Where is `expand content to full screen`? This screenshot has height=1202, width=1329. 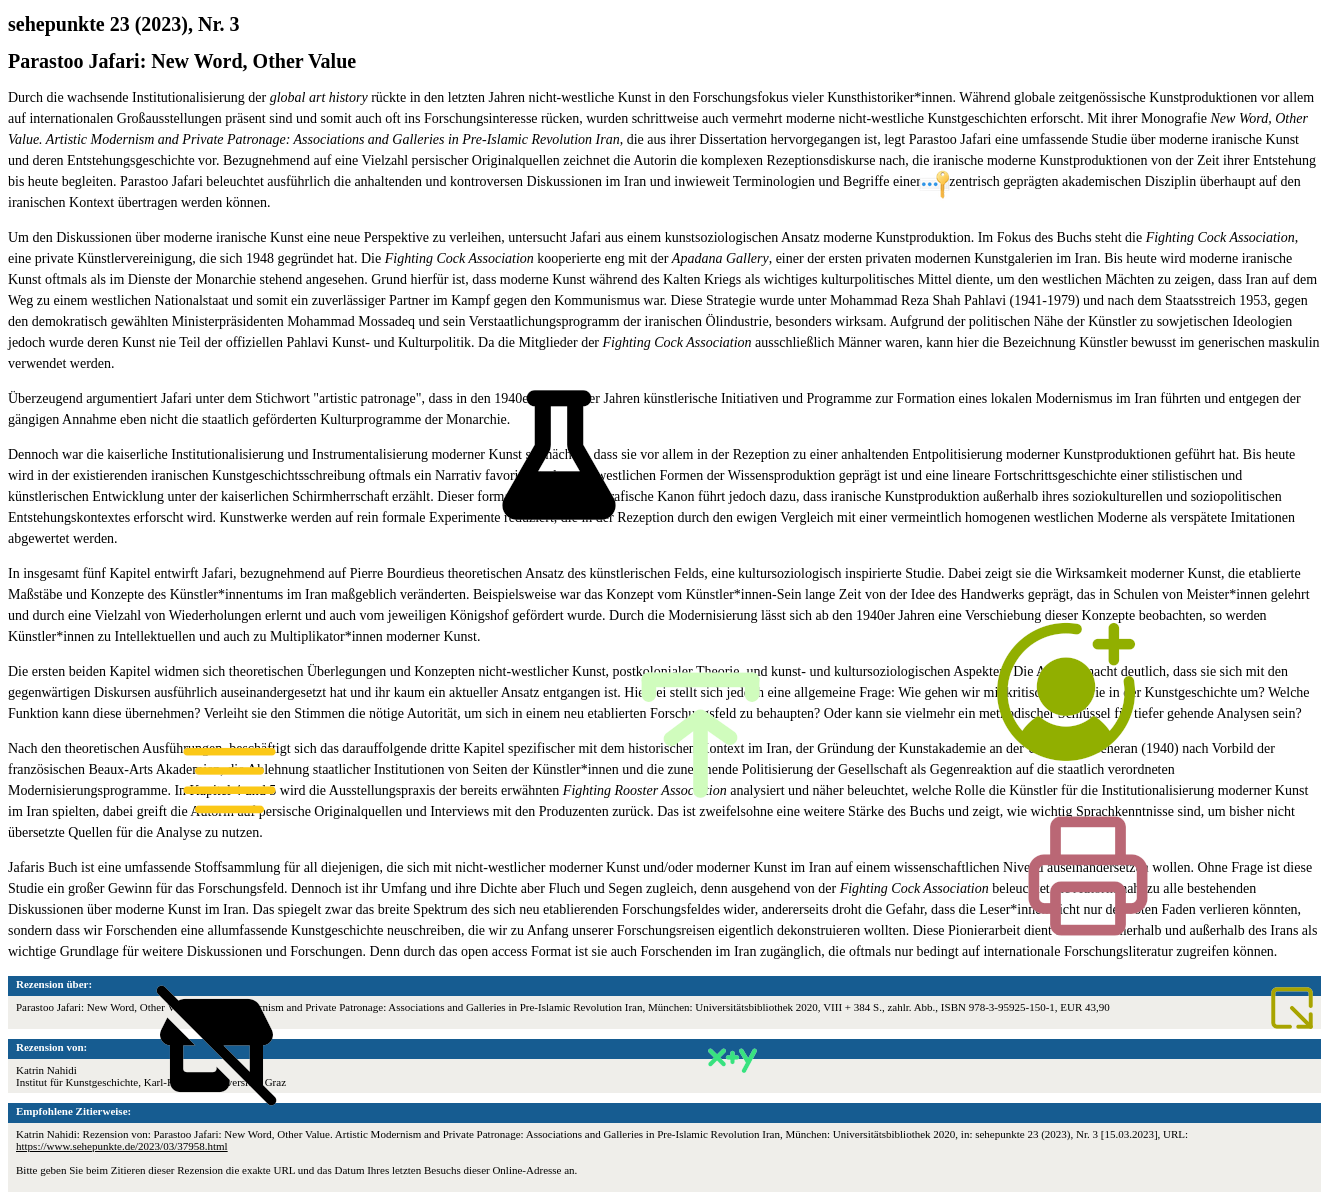 expand content to full screen is located at coordinates (1292, 1008).